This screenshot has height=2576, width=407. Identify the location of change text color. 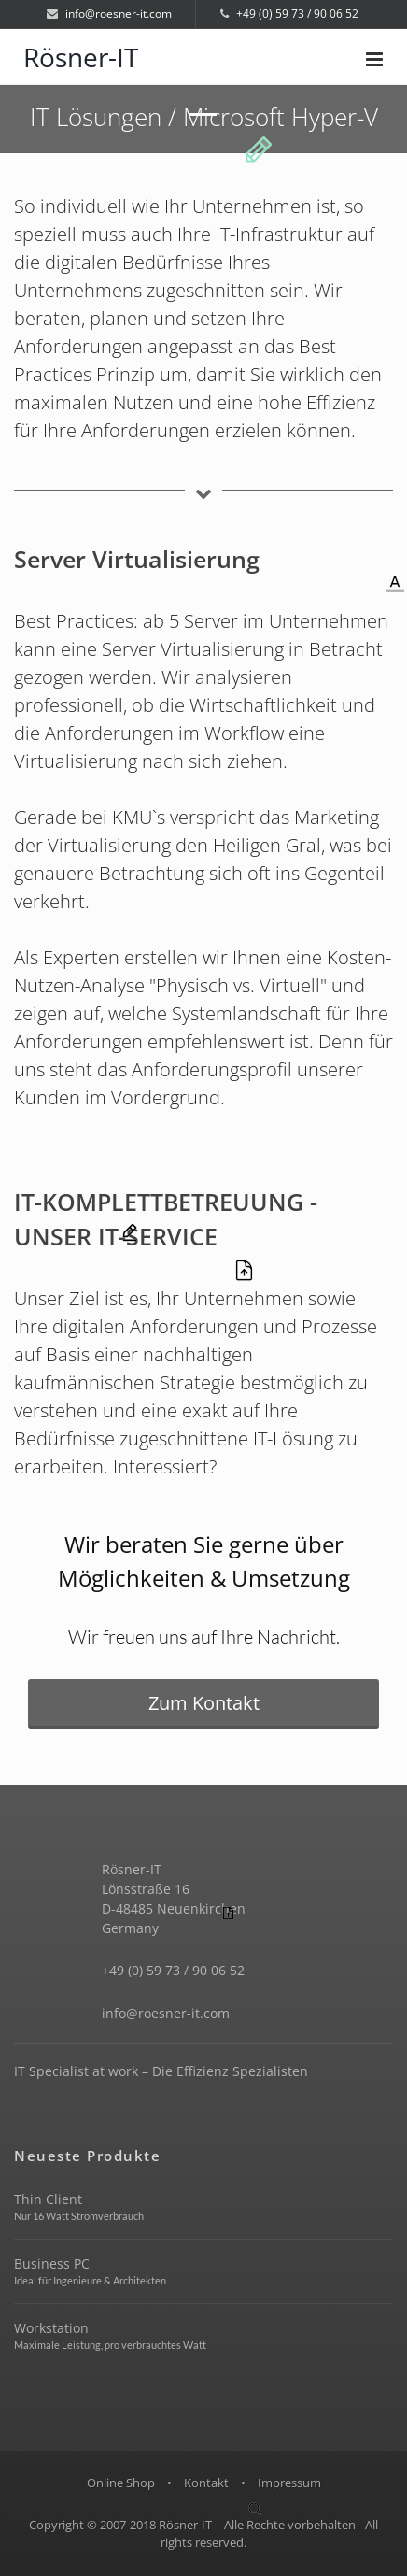
(395, 583).